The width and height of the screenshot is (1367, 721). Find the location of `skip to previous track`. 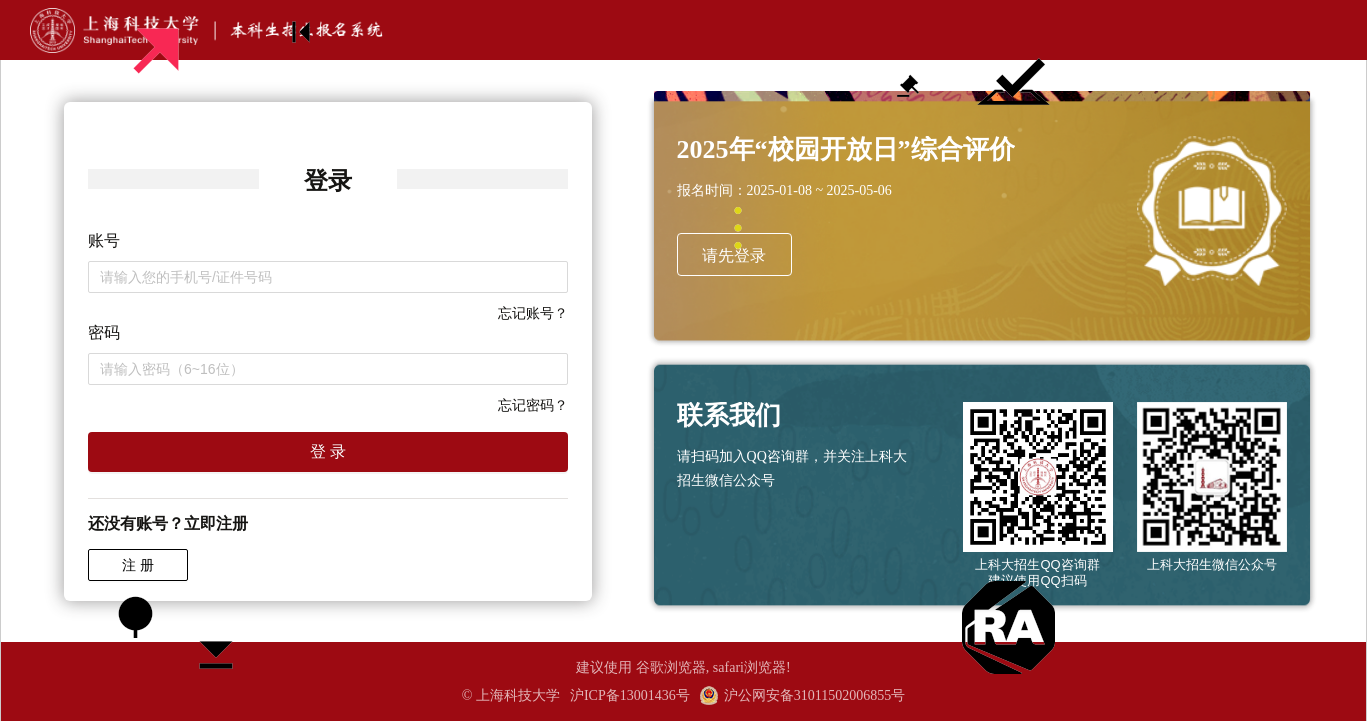

skip to previous track is located at coordinates (301, 32).